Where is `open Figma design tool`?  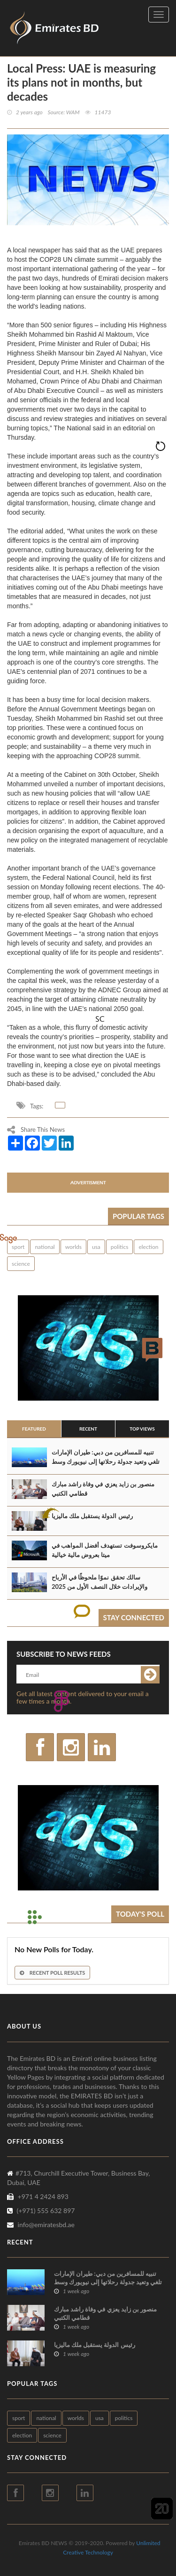
open Figma design tool is located at coordinates (61, 1701).